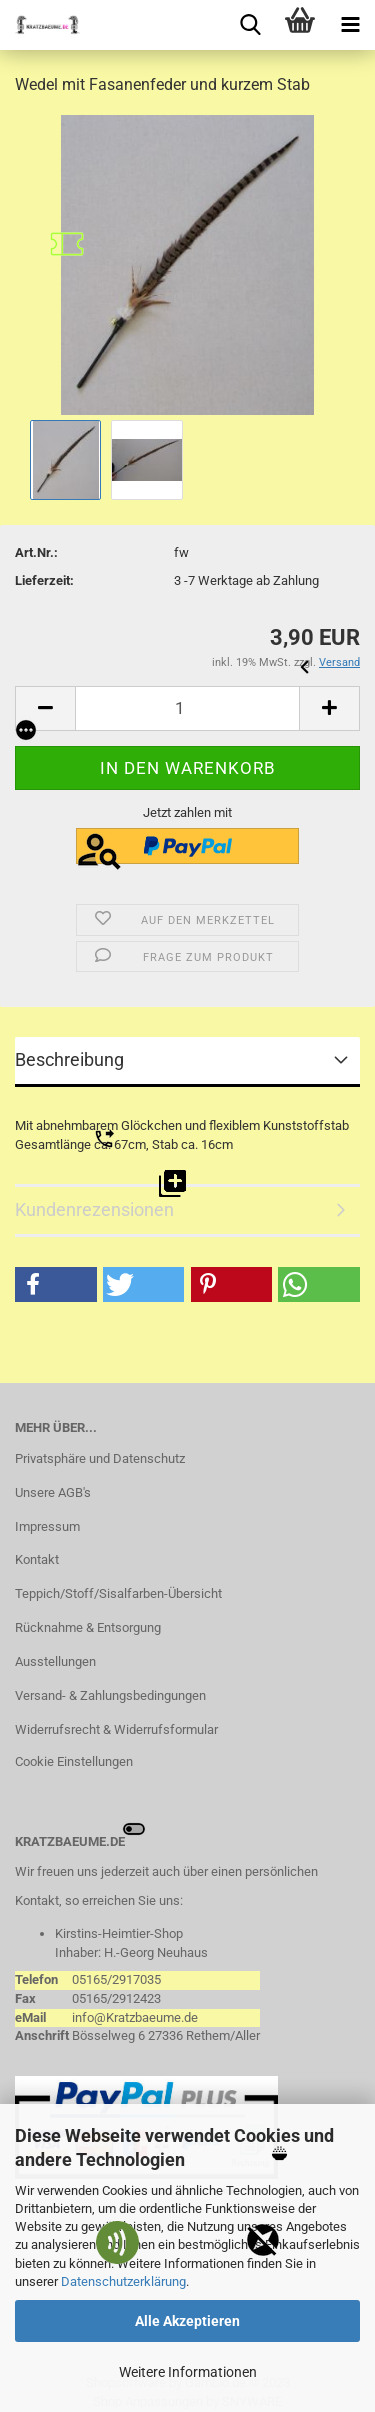  Describe the element at coordinates (67, 244) in the screenshot. I see `view your tickets or passes` at that location.